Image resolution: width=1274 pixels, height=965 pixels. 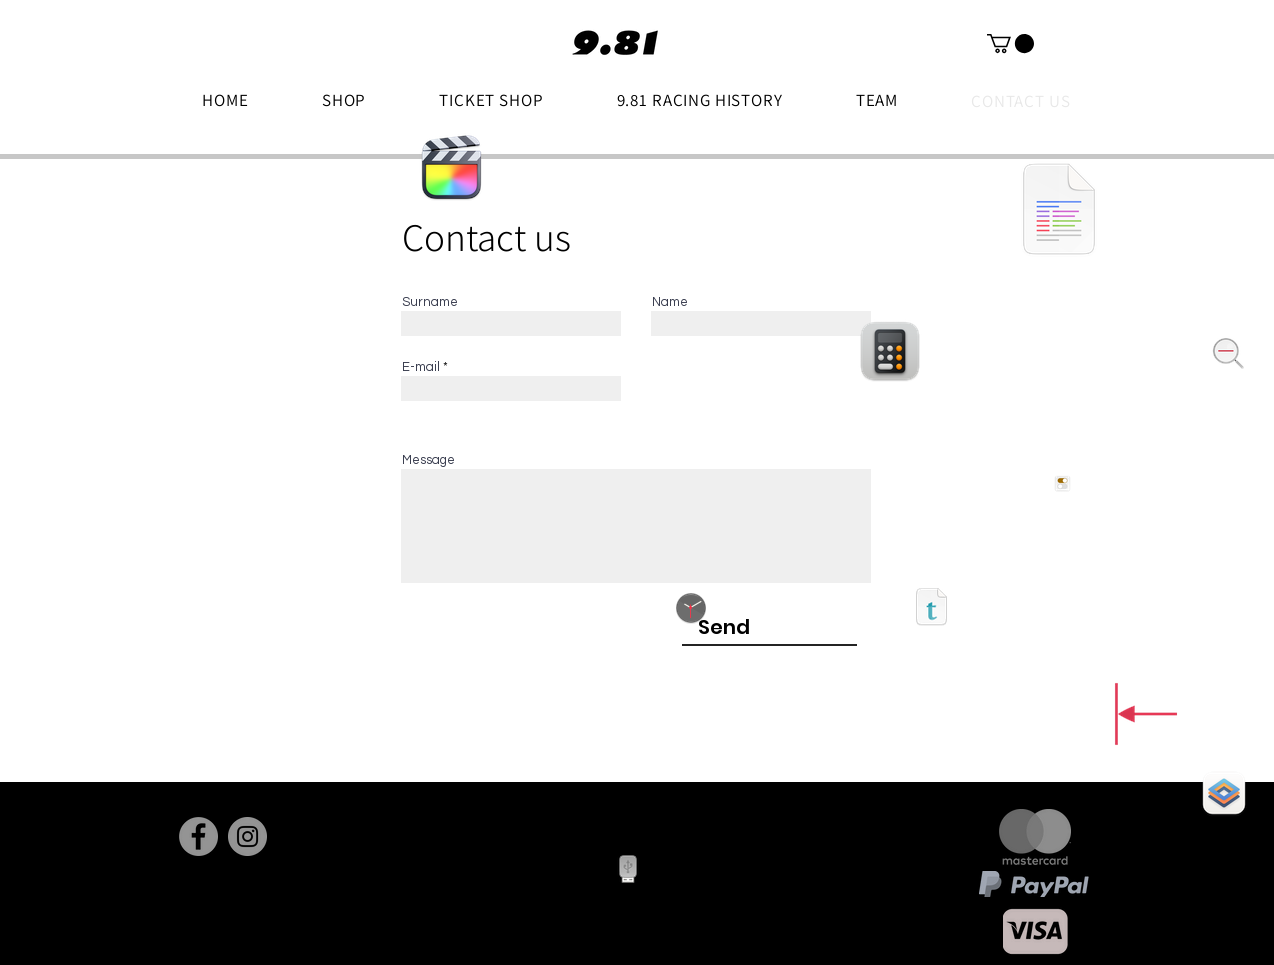 What do you see at coordinates (931, 606) in the screenshot?
I see `a typst document file` at bounding box center [931, 606].